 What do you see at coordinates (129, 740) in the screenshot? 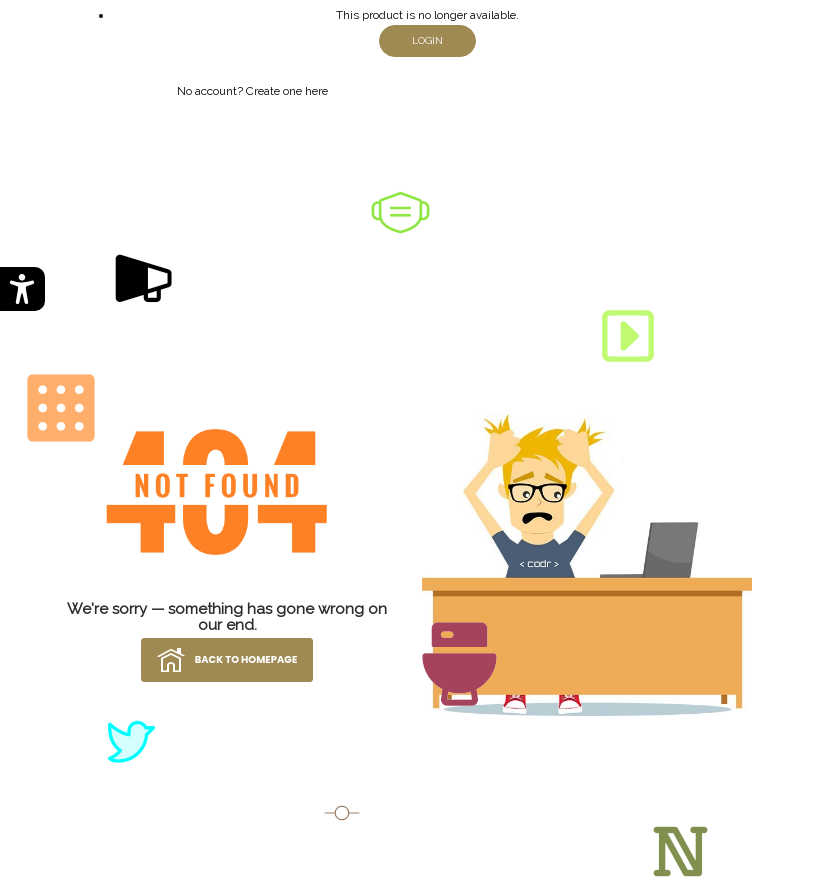
I see `share to twitter` at bounding box center [129, 740].